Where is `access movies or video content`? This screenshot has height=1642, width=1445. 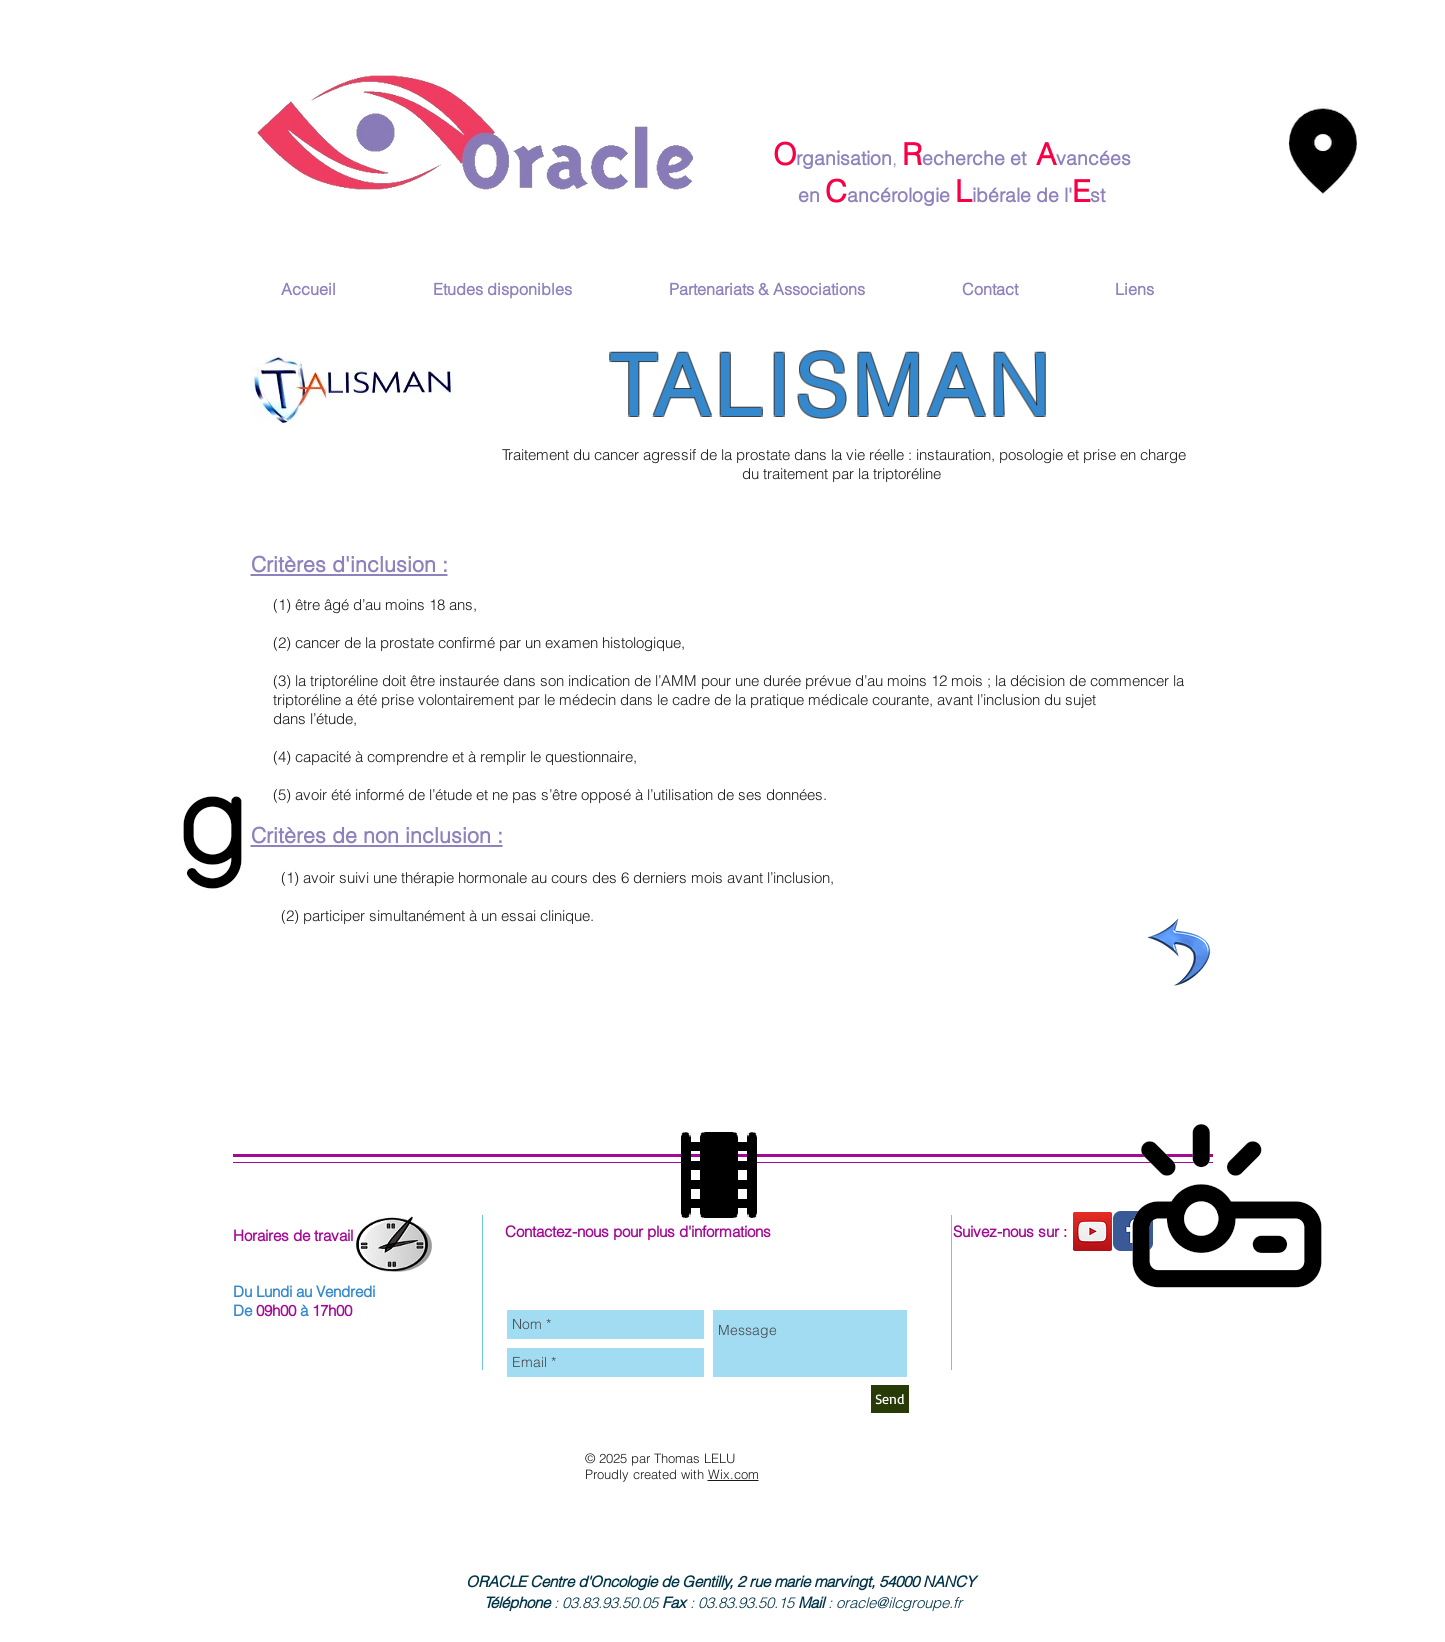
access movies or video content is located at coordinates (719, 1175).